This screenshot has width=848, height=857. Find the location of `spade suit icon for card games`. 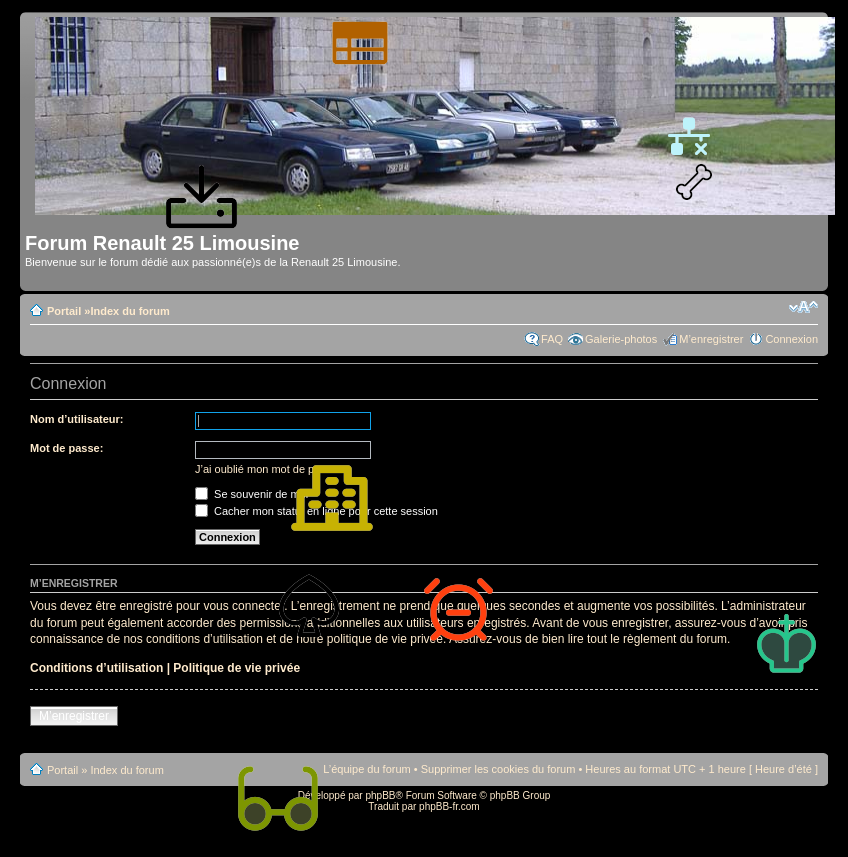

spade suit icon for card games is located at coordinates (309, 607).